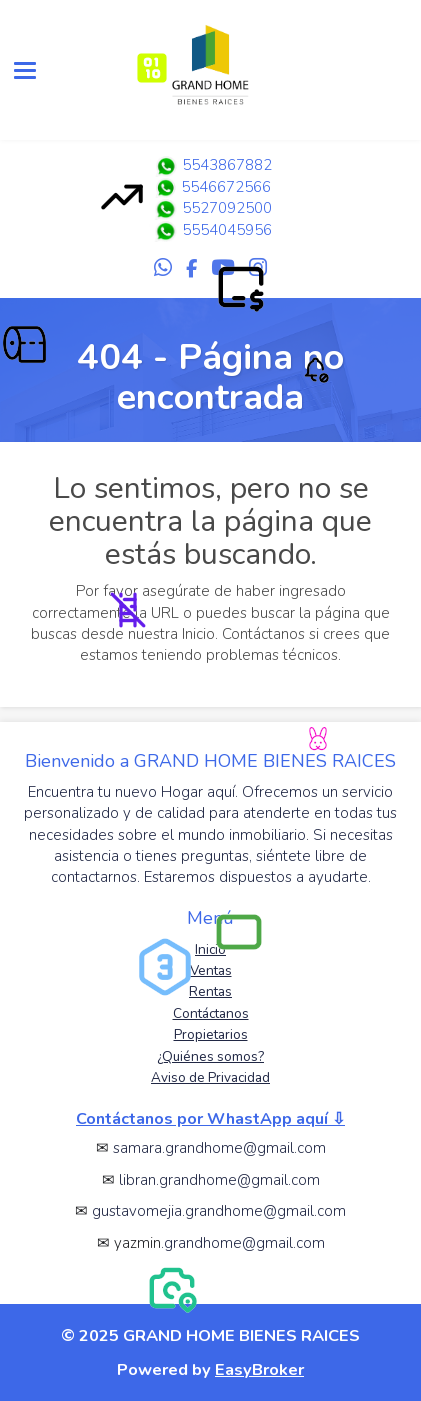  Describe the element at coordinates (165, 967) in the screenshot. I see `step 3 in a multi-step process` at that location.